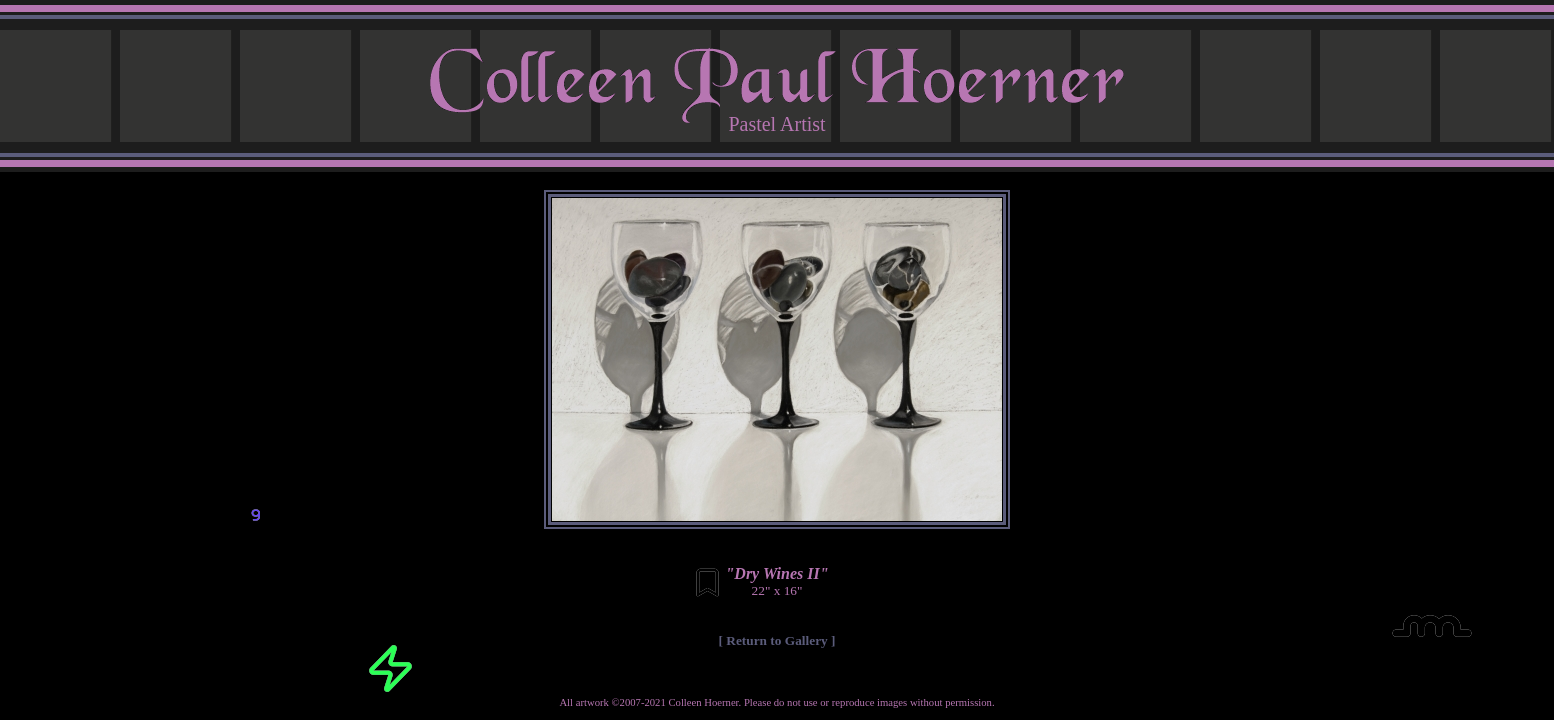 This screenshot has width=1554, height=720. I want to click on indicates a quick action or instant feature, so click(390, 668).